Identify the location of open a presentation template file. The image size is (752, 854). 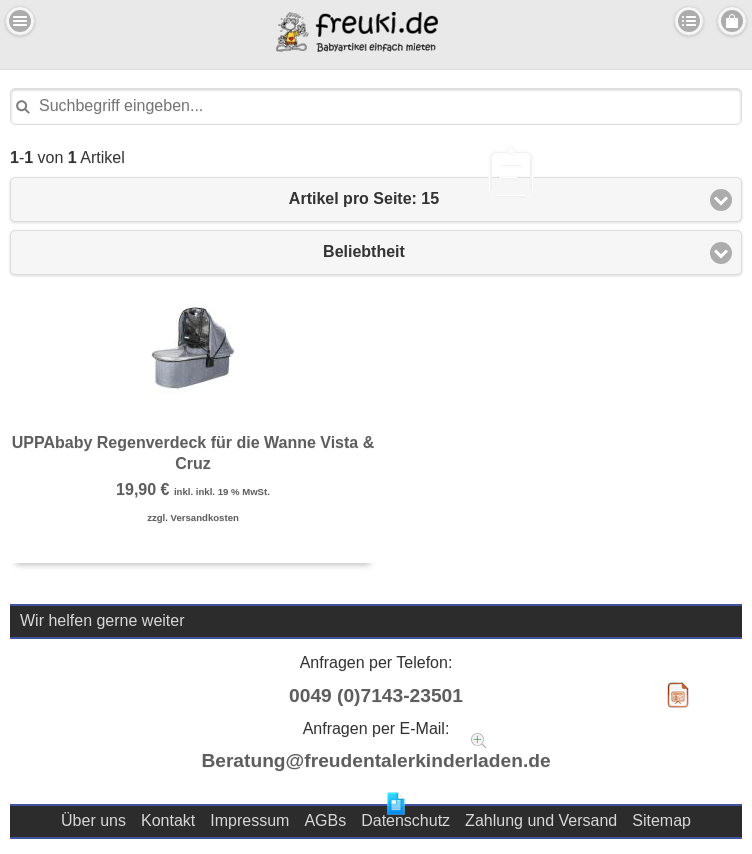
(678, 695).